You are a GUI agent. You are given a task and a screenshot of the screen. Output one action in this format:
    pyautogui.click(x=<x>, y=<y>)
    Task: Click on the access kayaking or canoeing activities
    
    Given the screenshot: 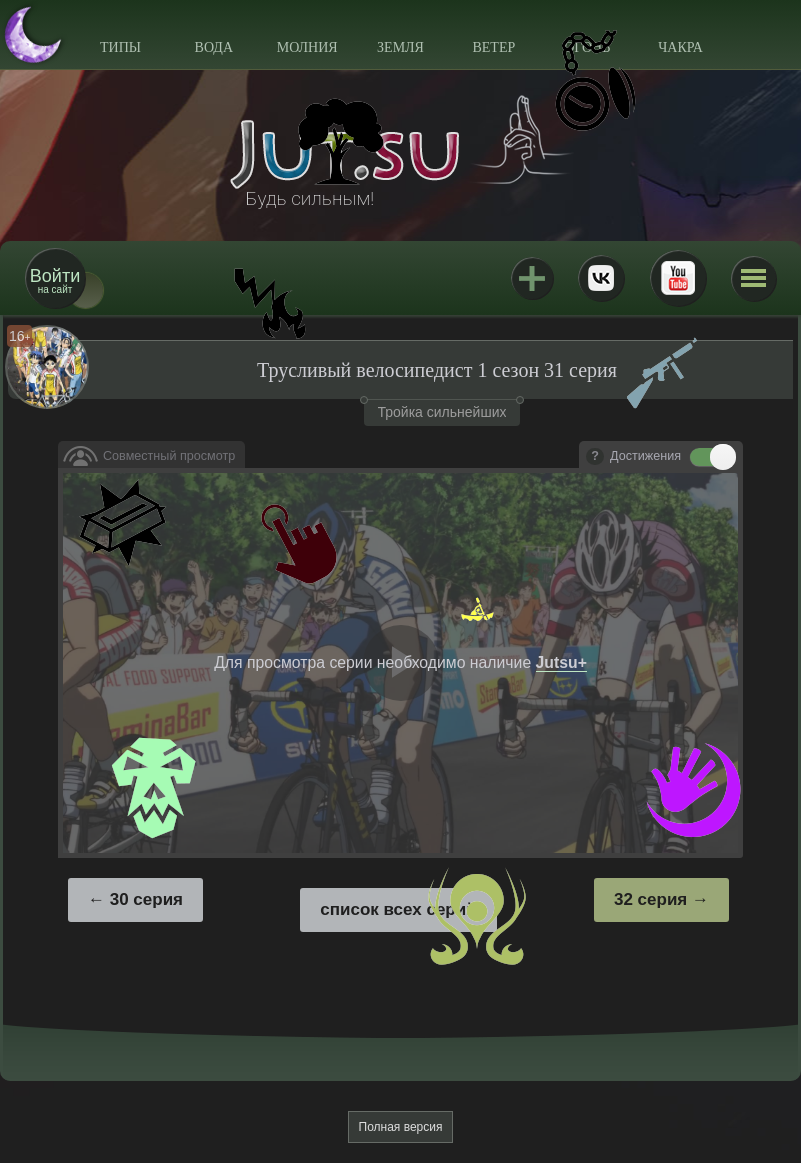 What is the action you would take?
    pyautogui.click(x=477, y=610)
    